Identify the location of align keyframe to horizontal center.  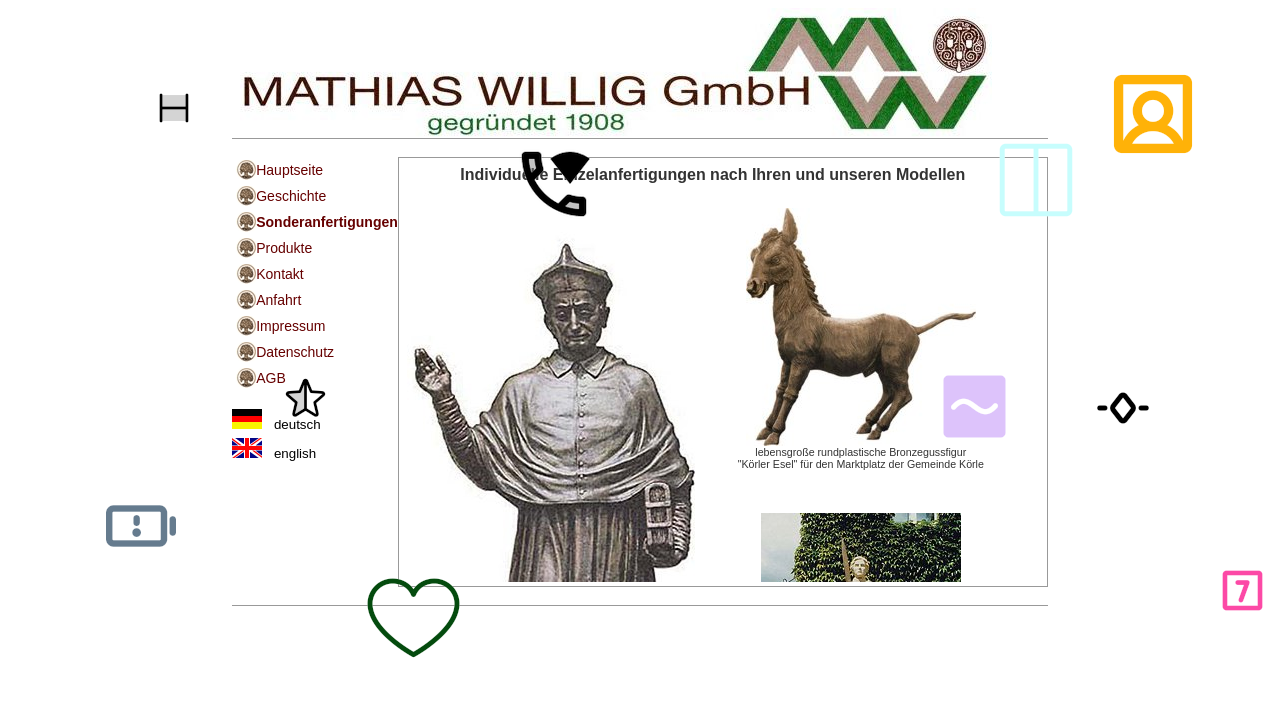
(1123, 408).